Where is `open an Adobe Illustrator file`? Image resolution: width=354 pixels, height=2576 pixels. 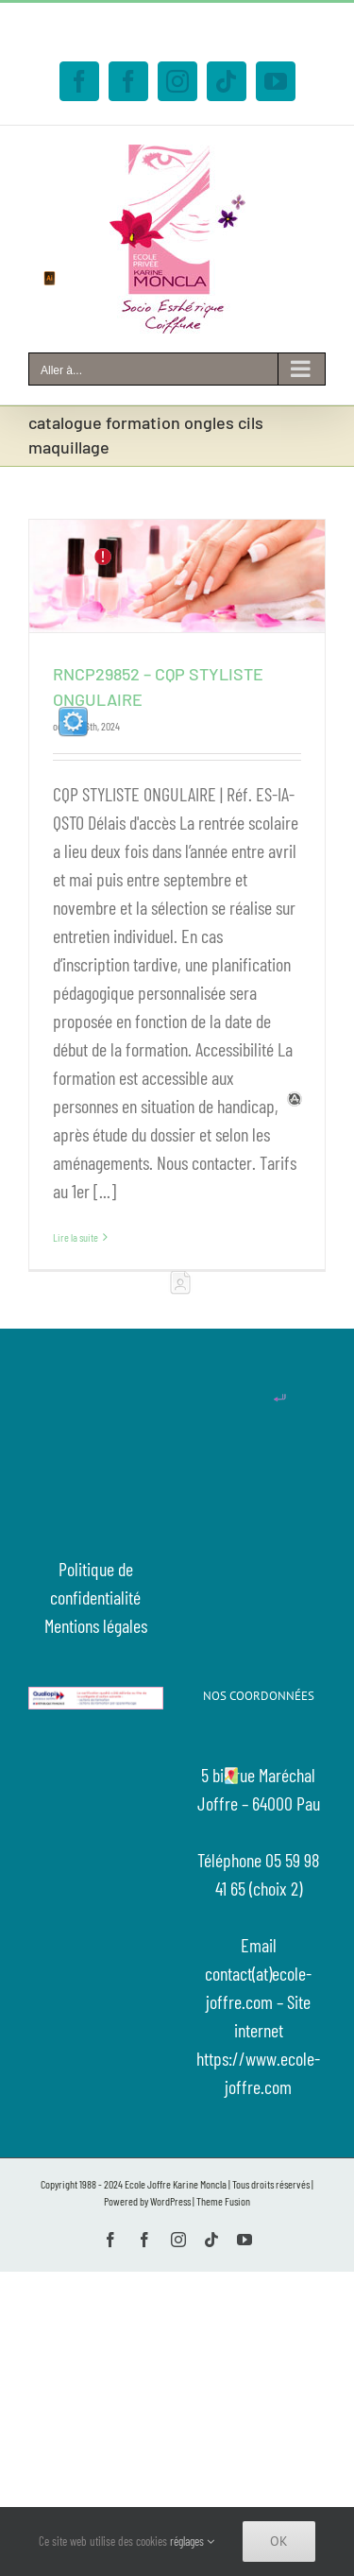 open an Adobe Illustrator file is located at coordinates (49, 278).